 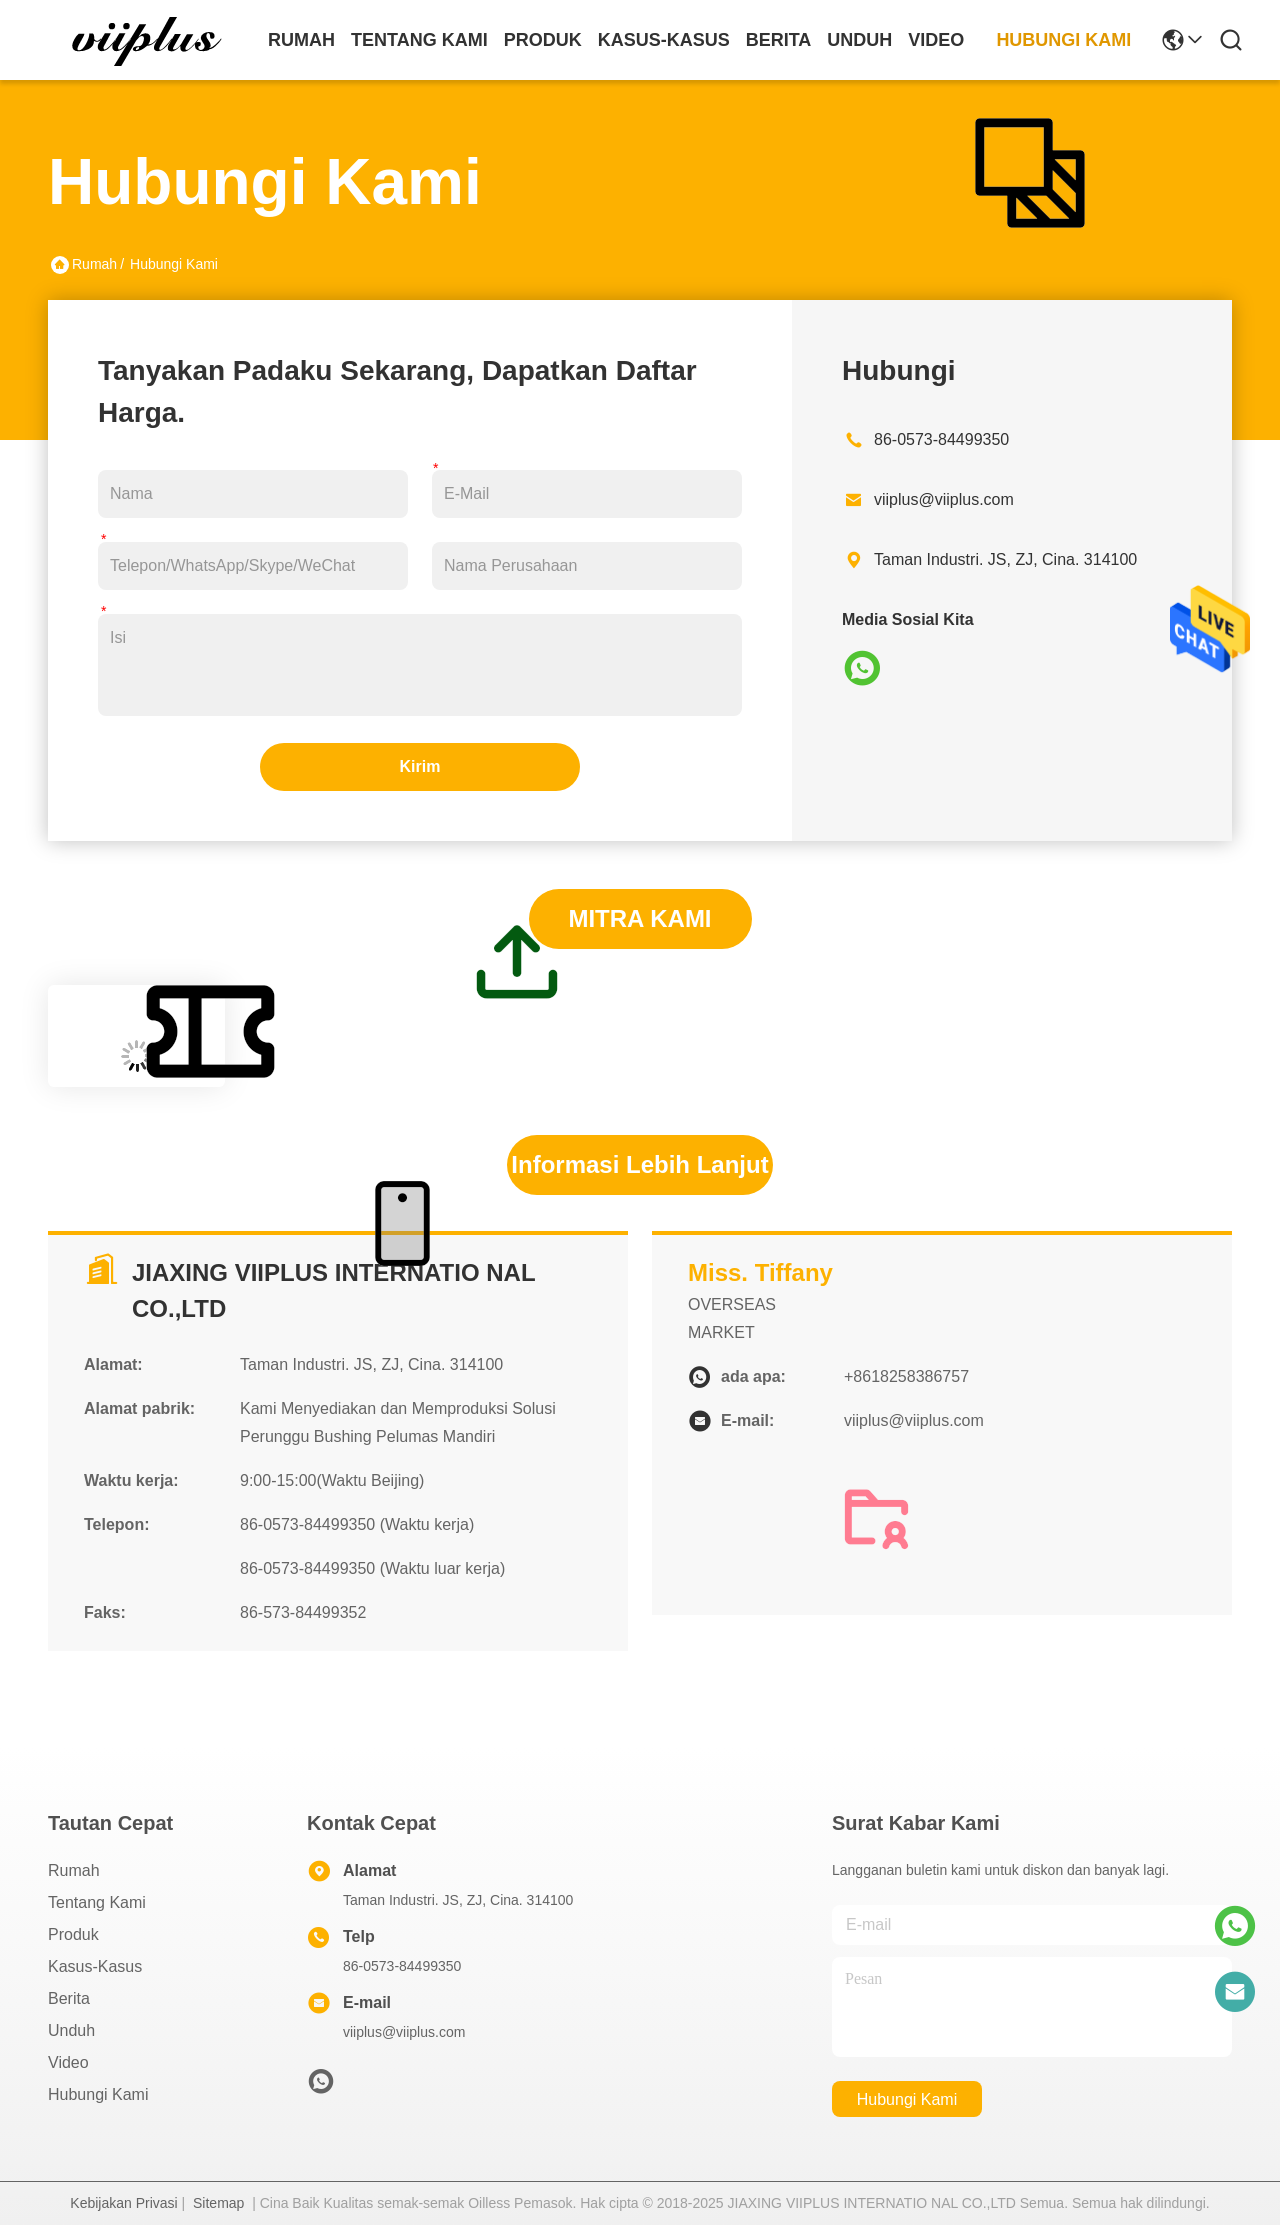 I want to click on upload a file or document, so click(x=517, y=964).